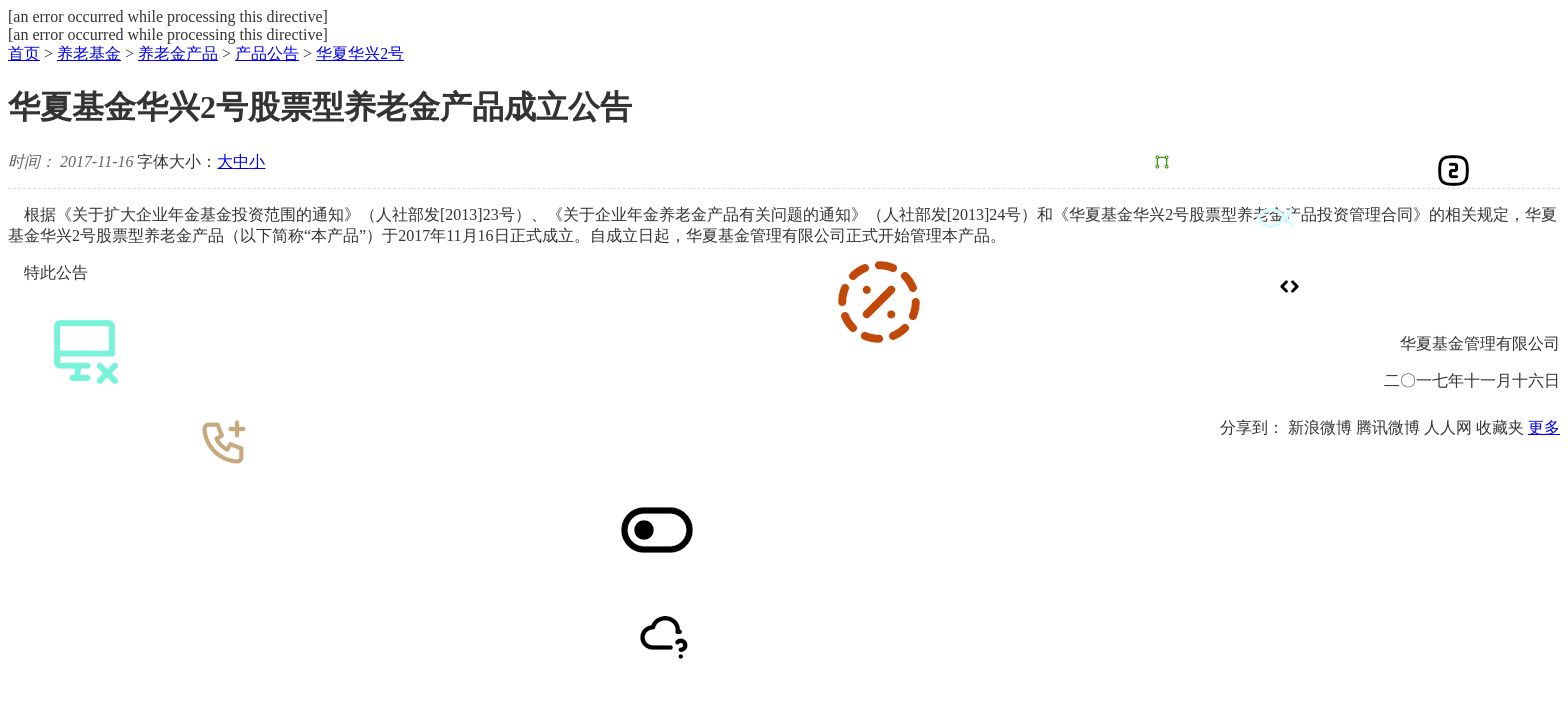 Image resolution: width=1568 pixels, height=720 pixels. Describe the element at coordinates (84, 350) in the screenshot. I see `disconnect or remove a desktop computer` at that location.